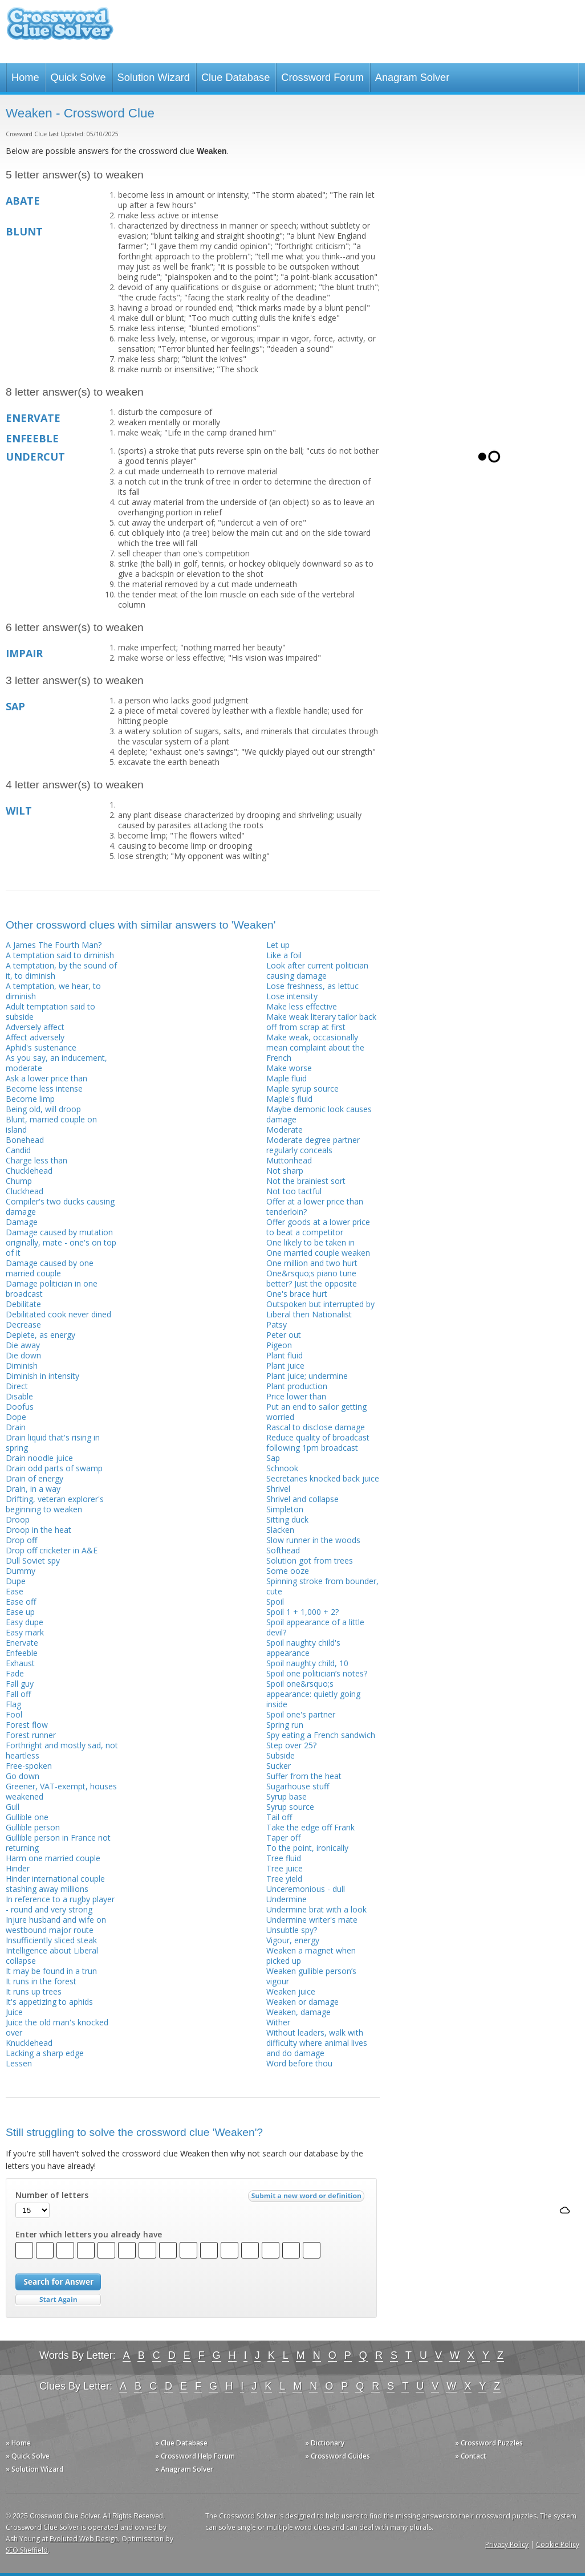  Describe the element at coordinates (489, 457) in the screenshot. I see `indicates weak HDR signal or low HDR quality` at that location.